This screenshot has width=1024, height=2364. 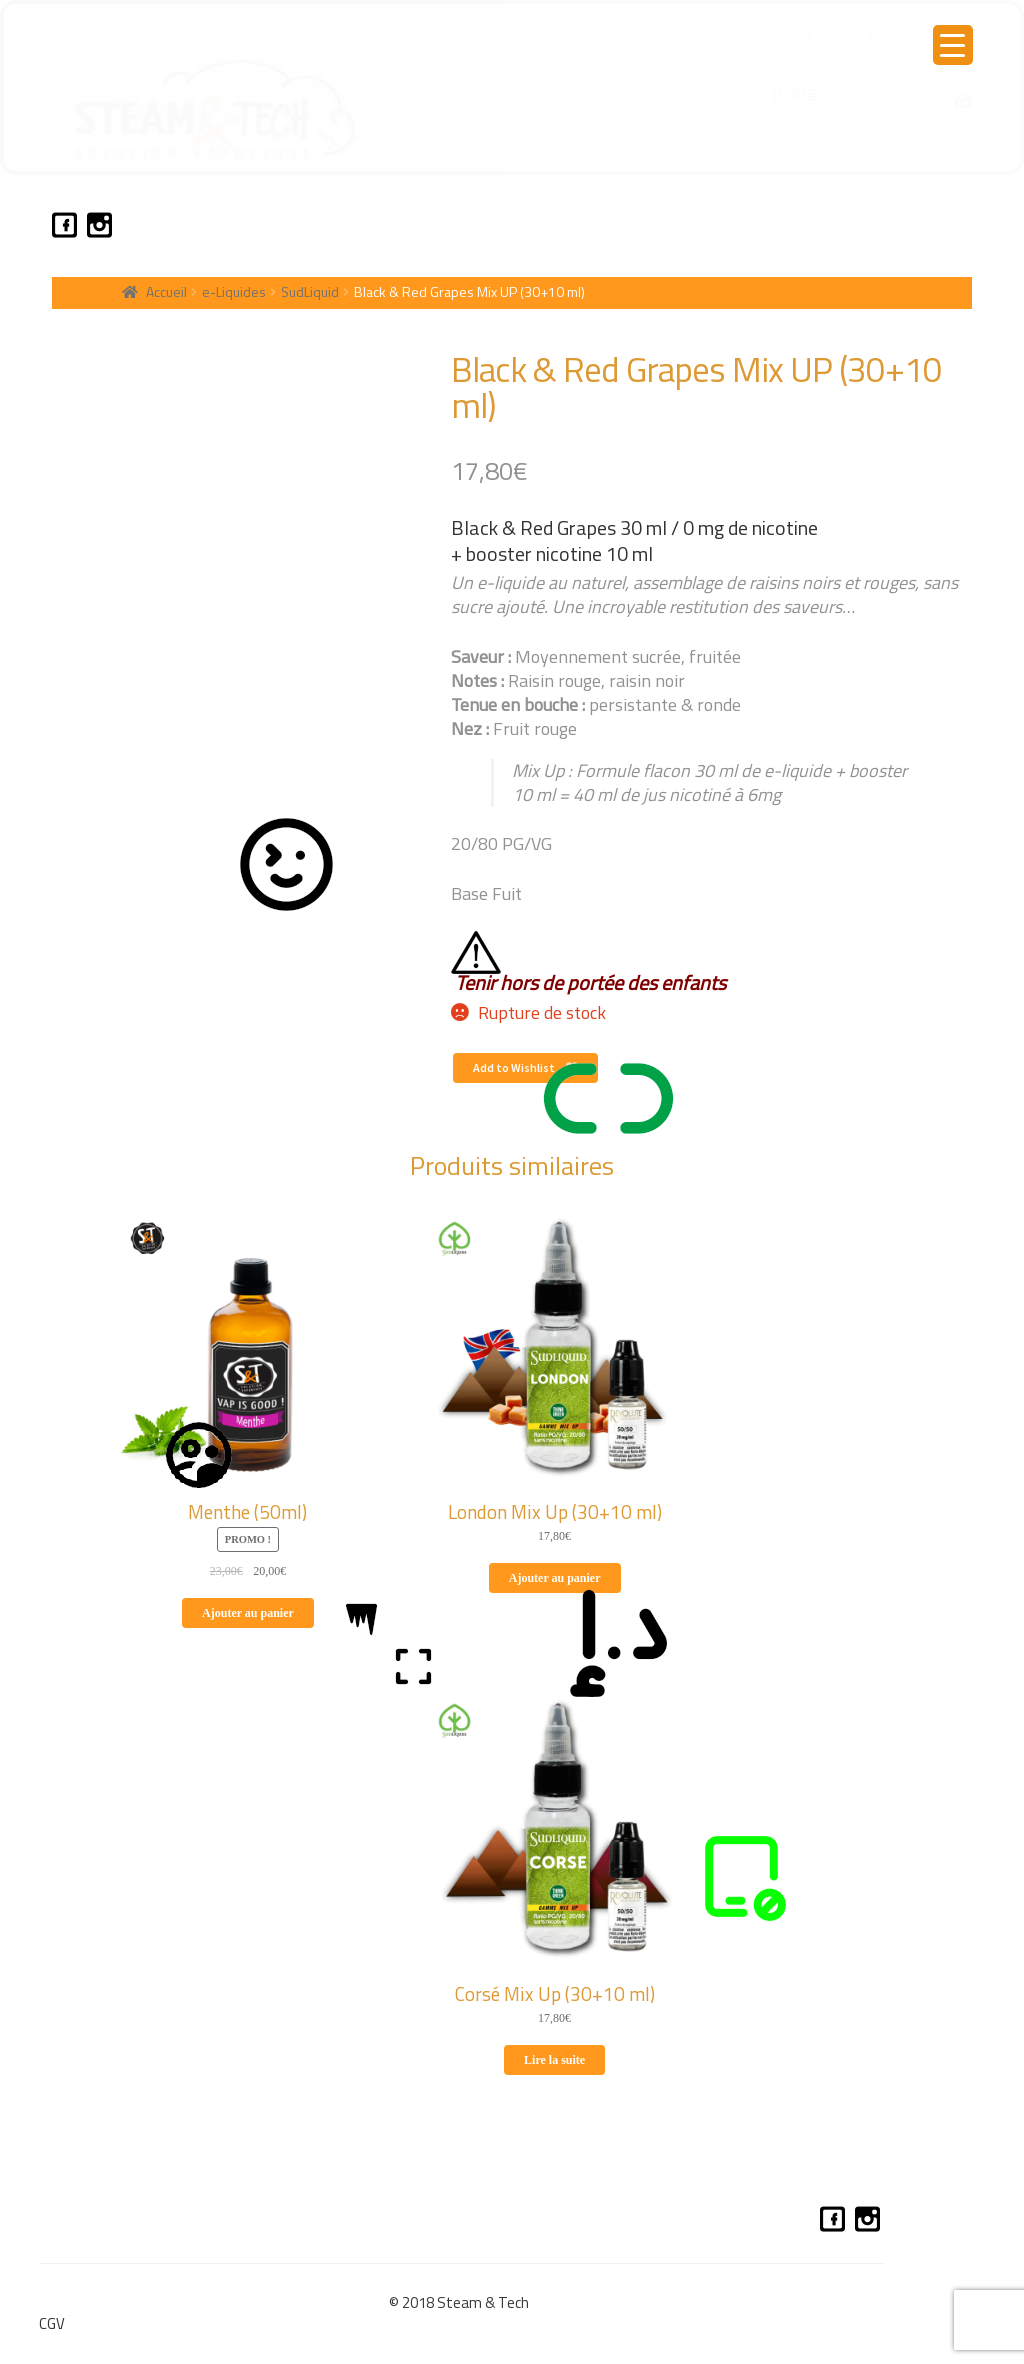 I want to click on indicates freezing or cold weather conditions, so click(x=361, y=1619).